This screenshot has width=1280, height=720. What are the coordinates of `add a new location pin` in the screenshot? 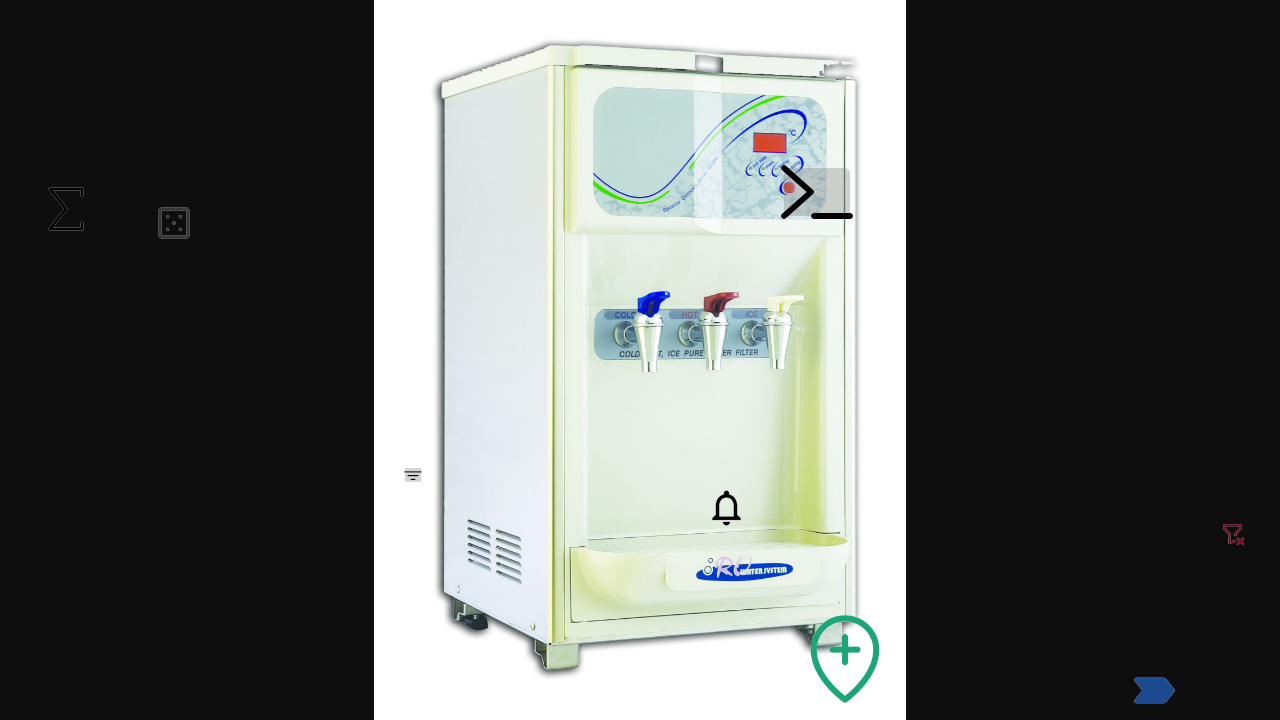 It's located at (845, 659).